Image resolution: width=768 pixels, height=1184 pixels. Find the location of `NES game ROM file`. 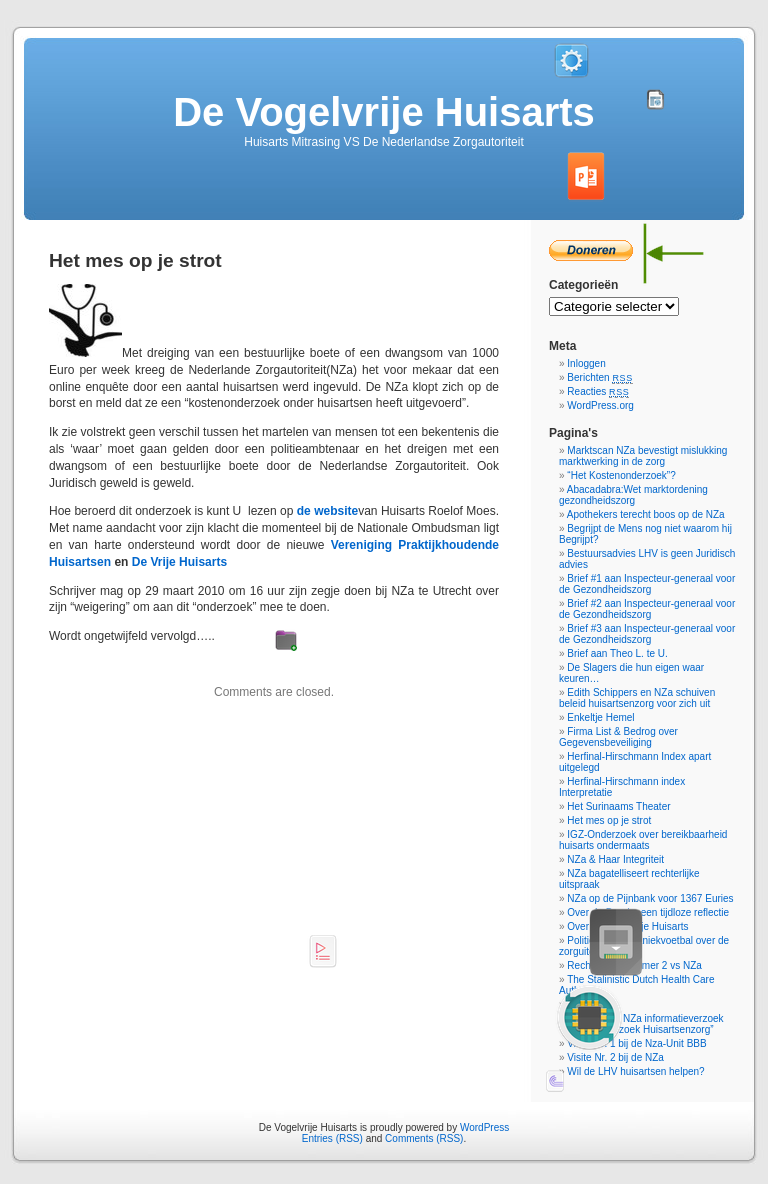

NES game ROM file is located at coordinates (616, 942).